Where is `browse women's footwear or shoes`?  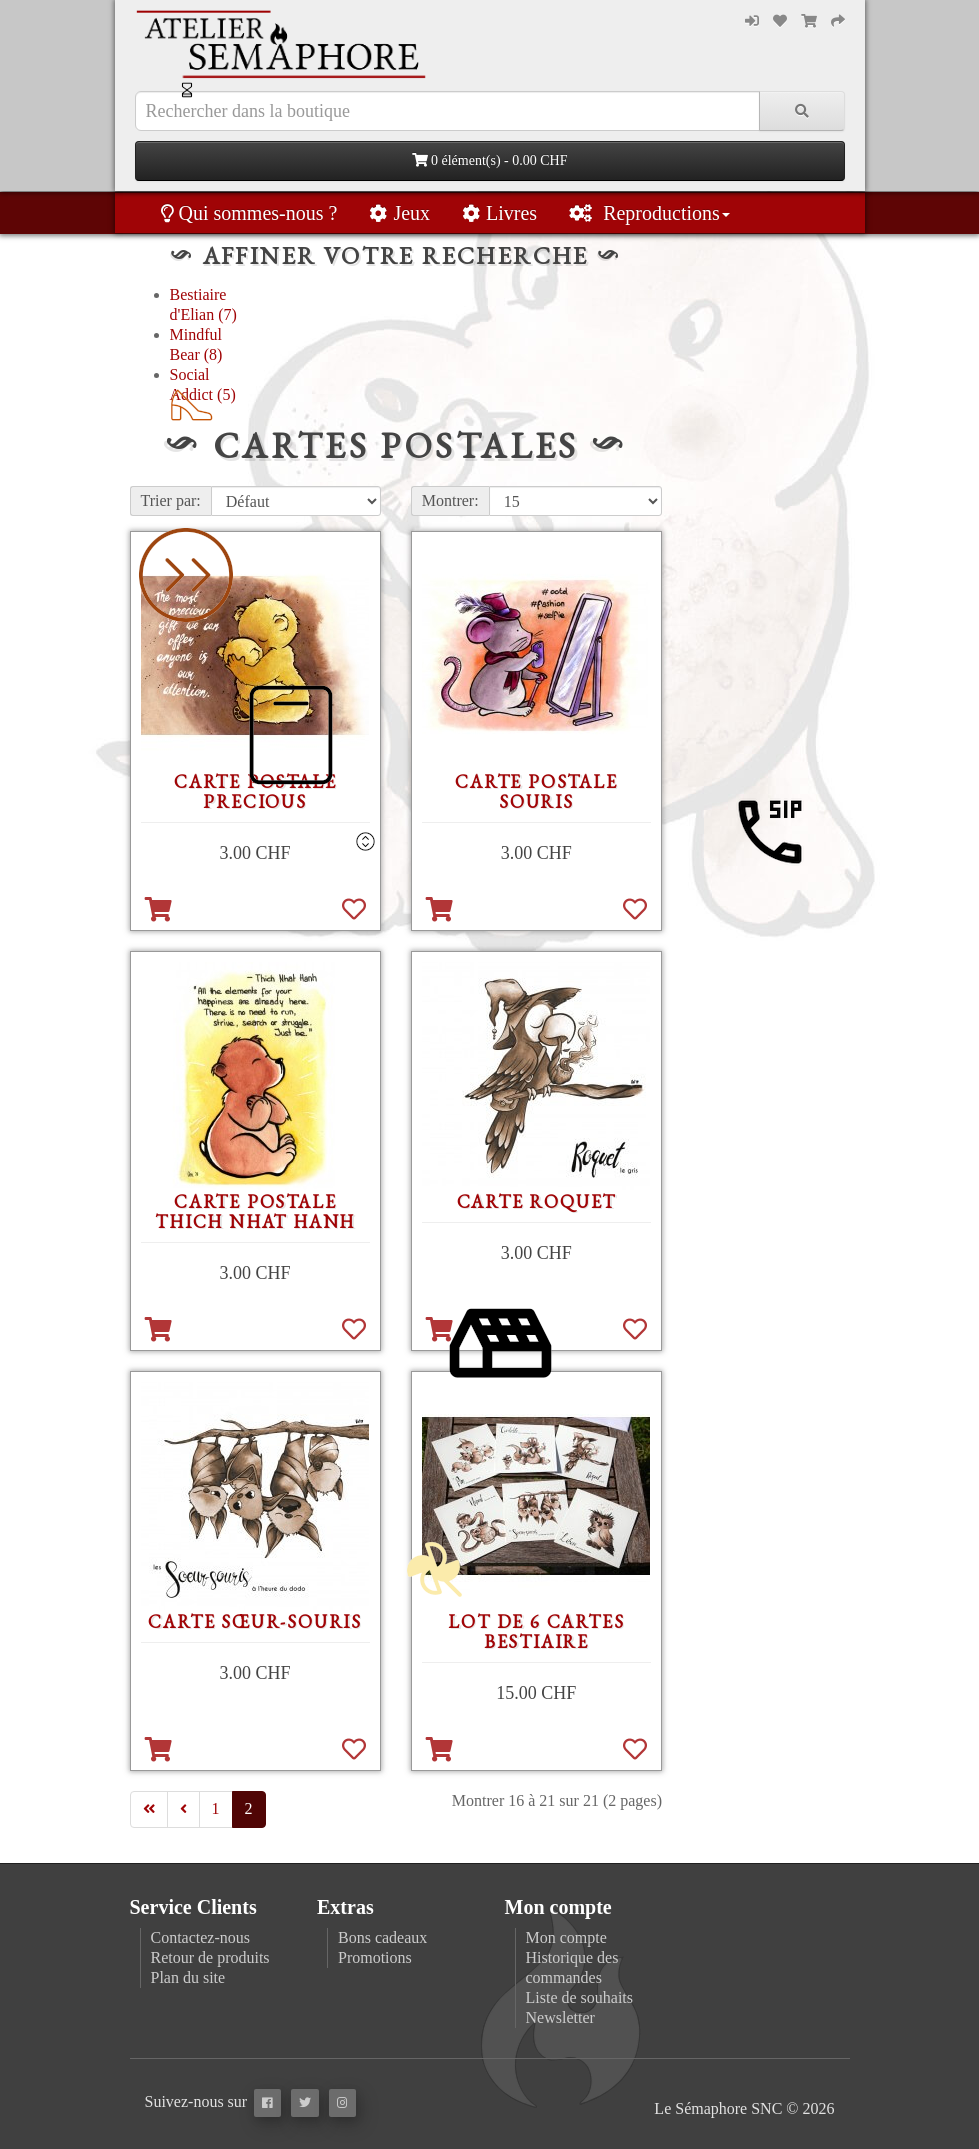 browse women's footwear or shoes is located at coordinates (189, 406).